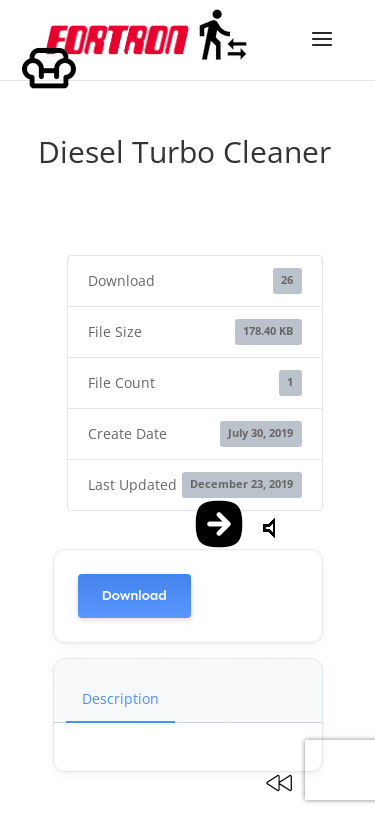  What do you see at coordinates (223, 34) in the screenshot?
I see `transfer between transit lines at this station` at bounding box center [223, 34].